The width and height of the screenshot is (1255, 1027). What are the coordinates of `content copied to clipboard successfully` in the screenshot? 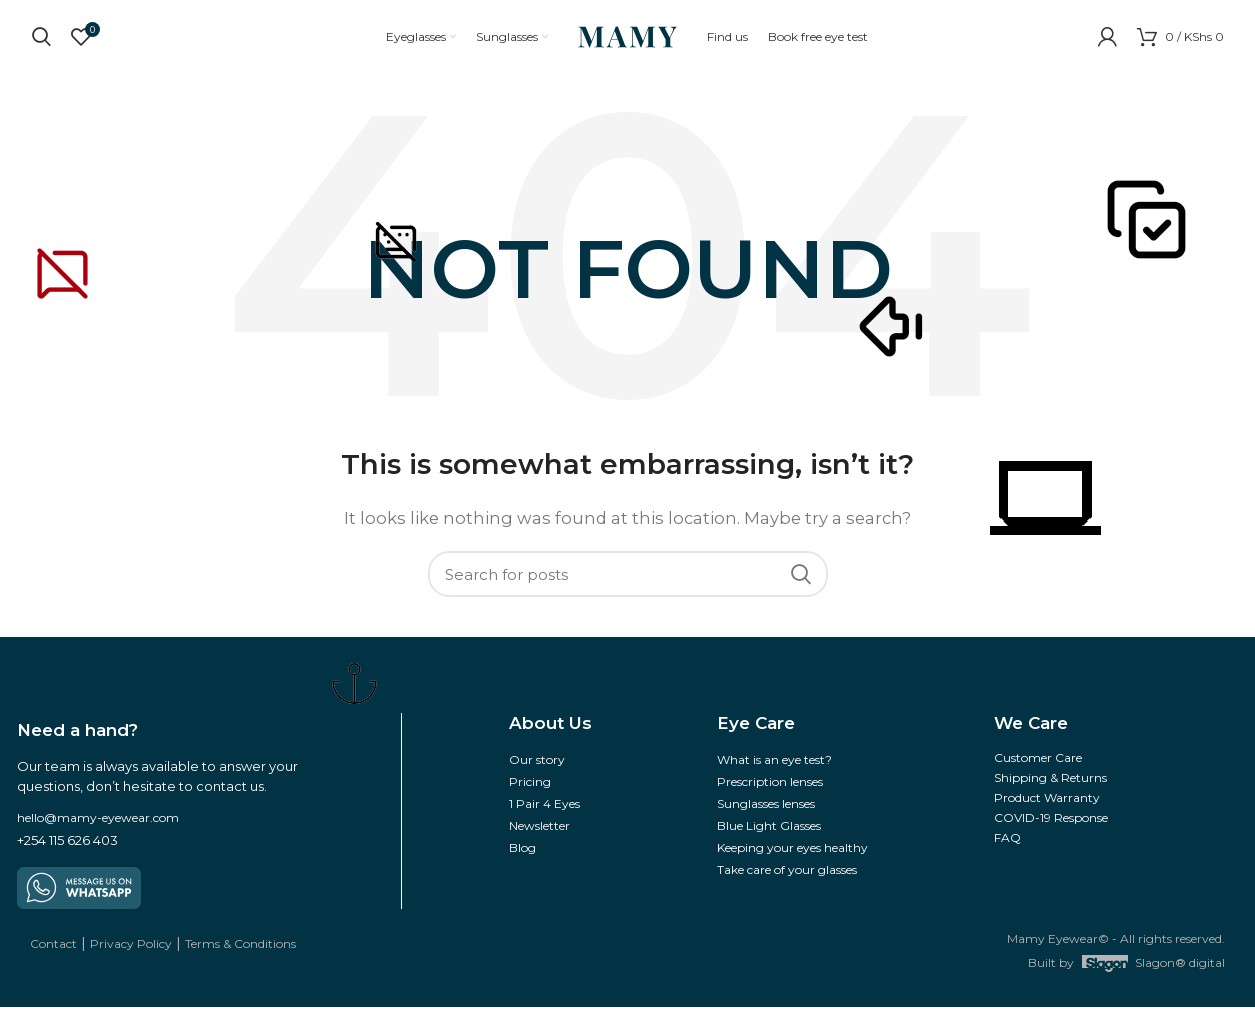 It's located at (1146, 219).